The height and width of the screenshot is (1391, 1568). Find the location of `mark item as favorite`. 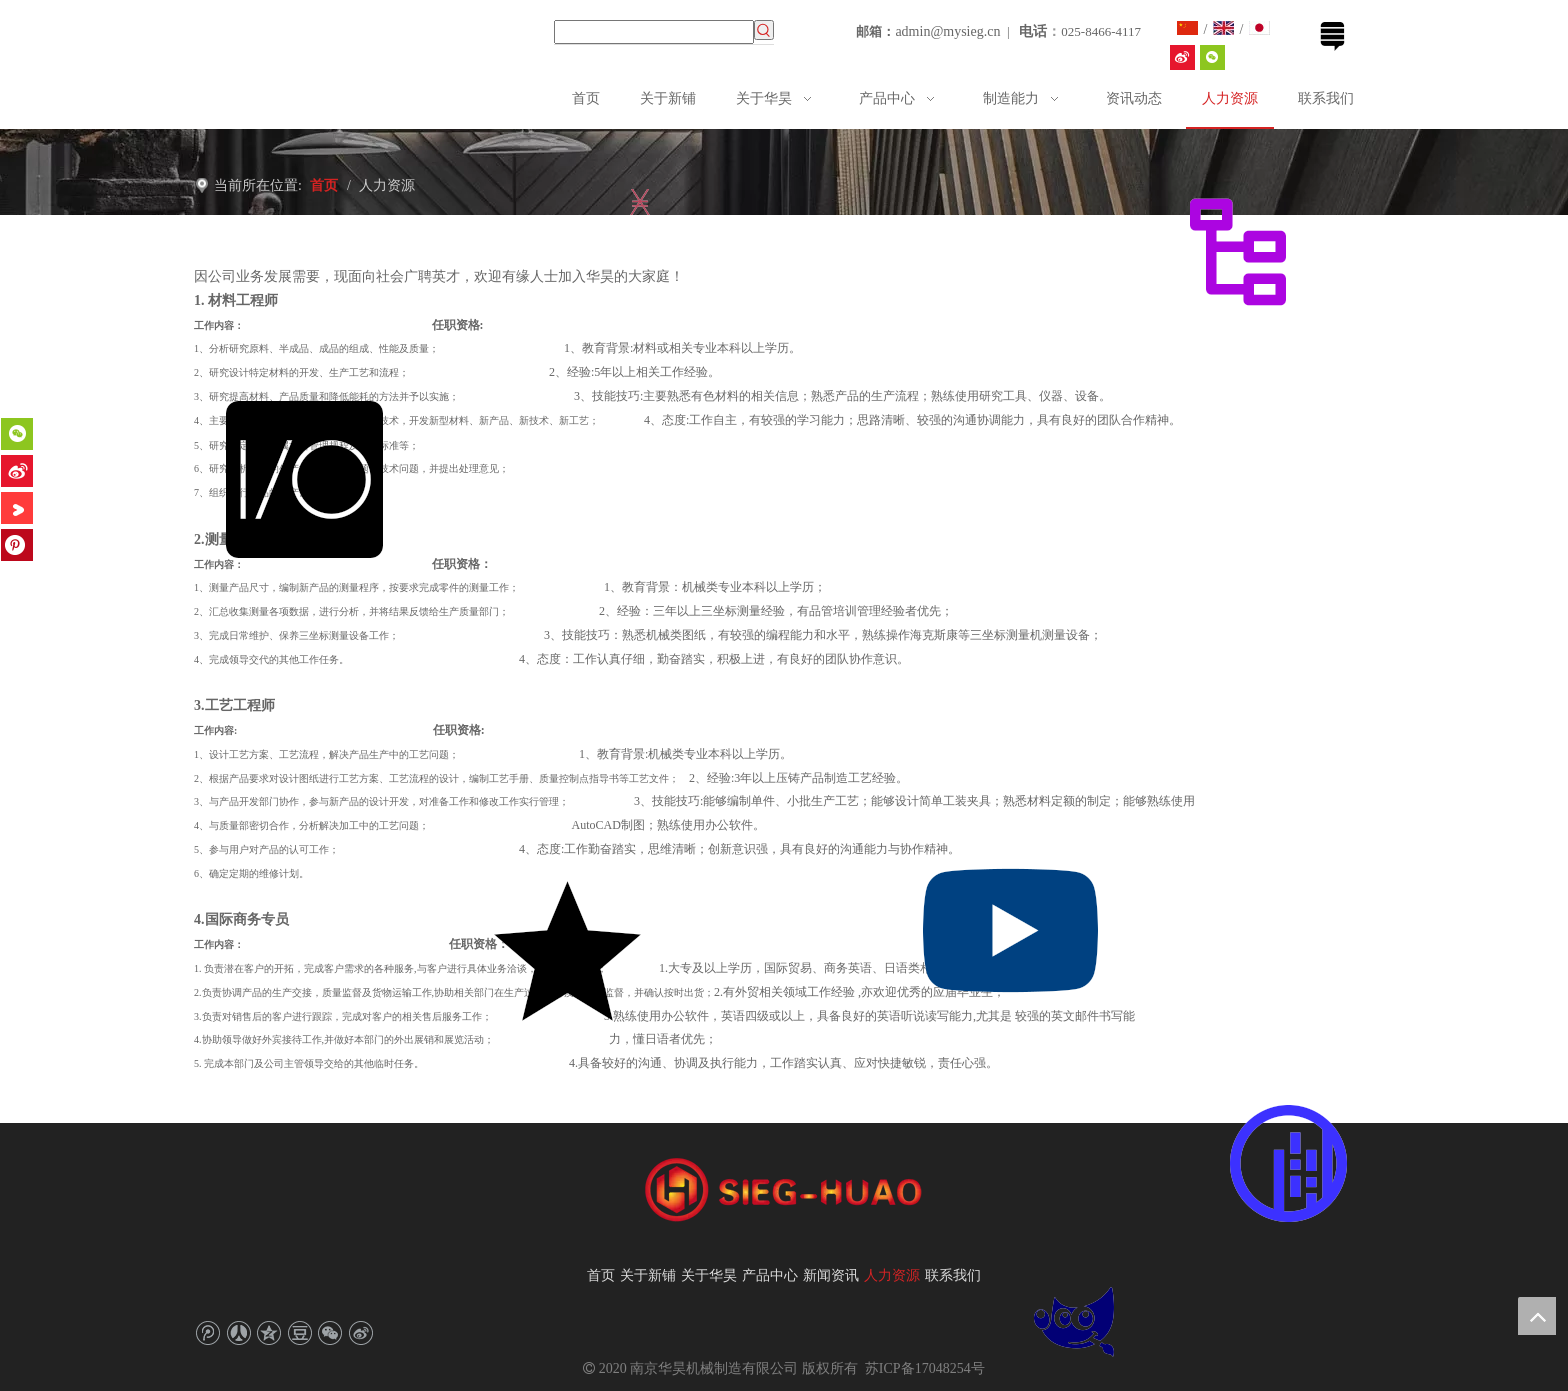

mark item as favorite is located at coordinates (567, 954).